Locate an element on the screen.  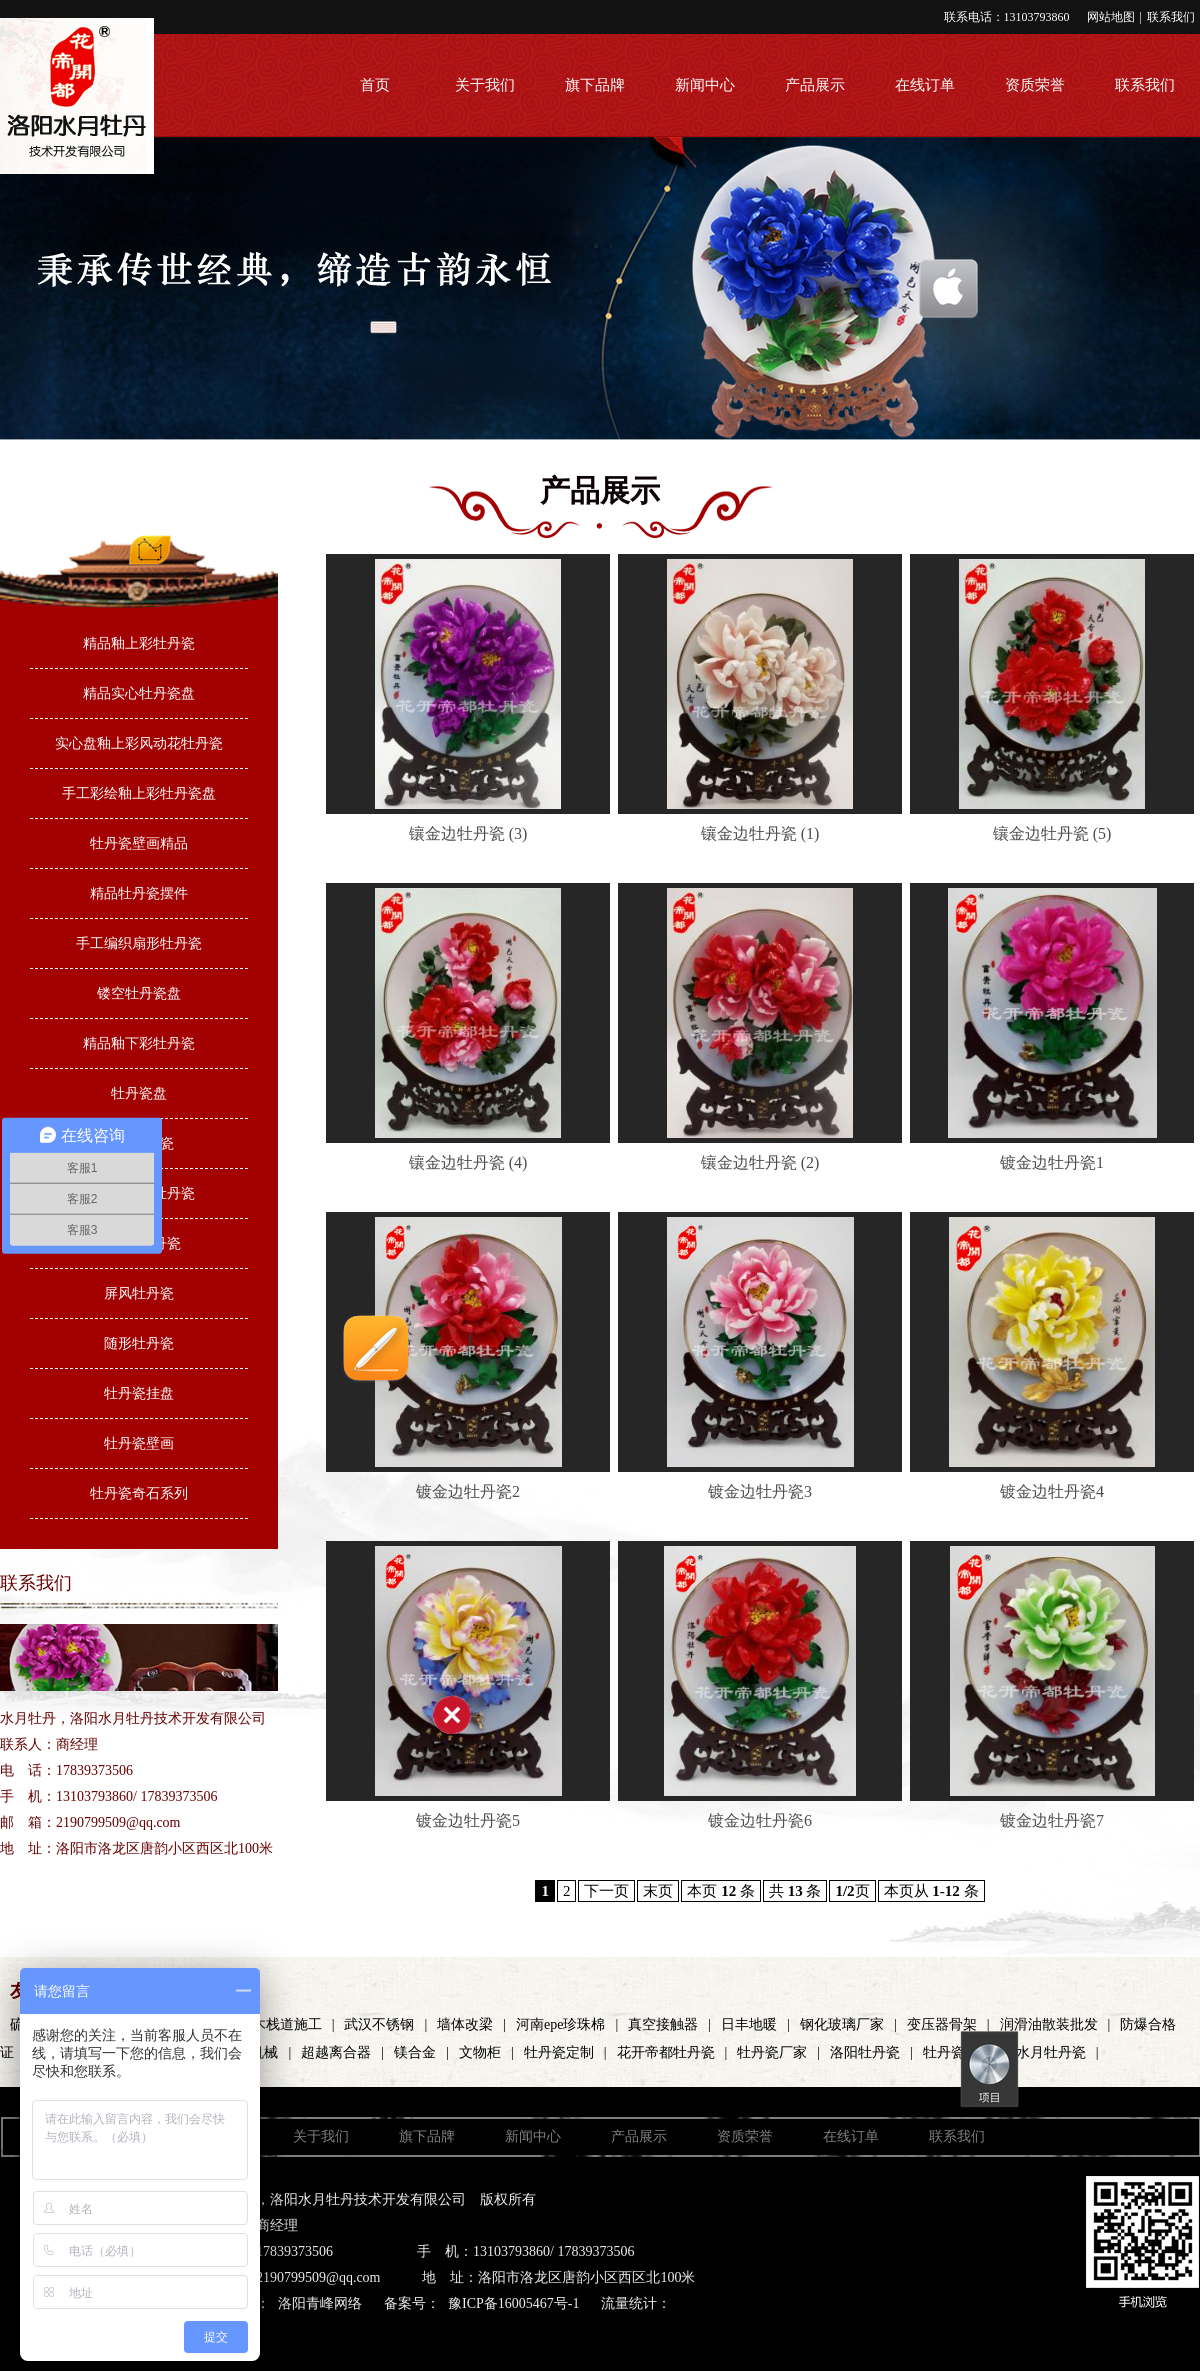
open Apple Pages for document editing is located at coordinates (376, 1348).